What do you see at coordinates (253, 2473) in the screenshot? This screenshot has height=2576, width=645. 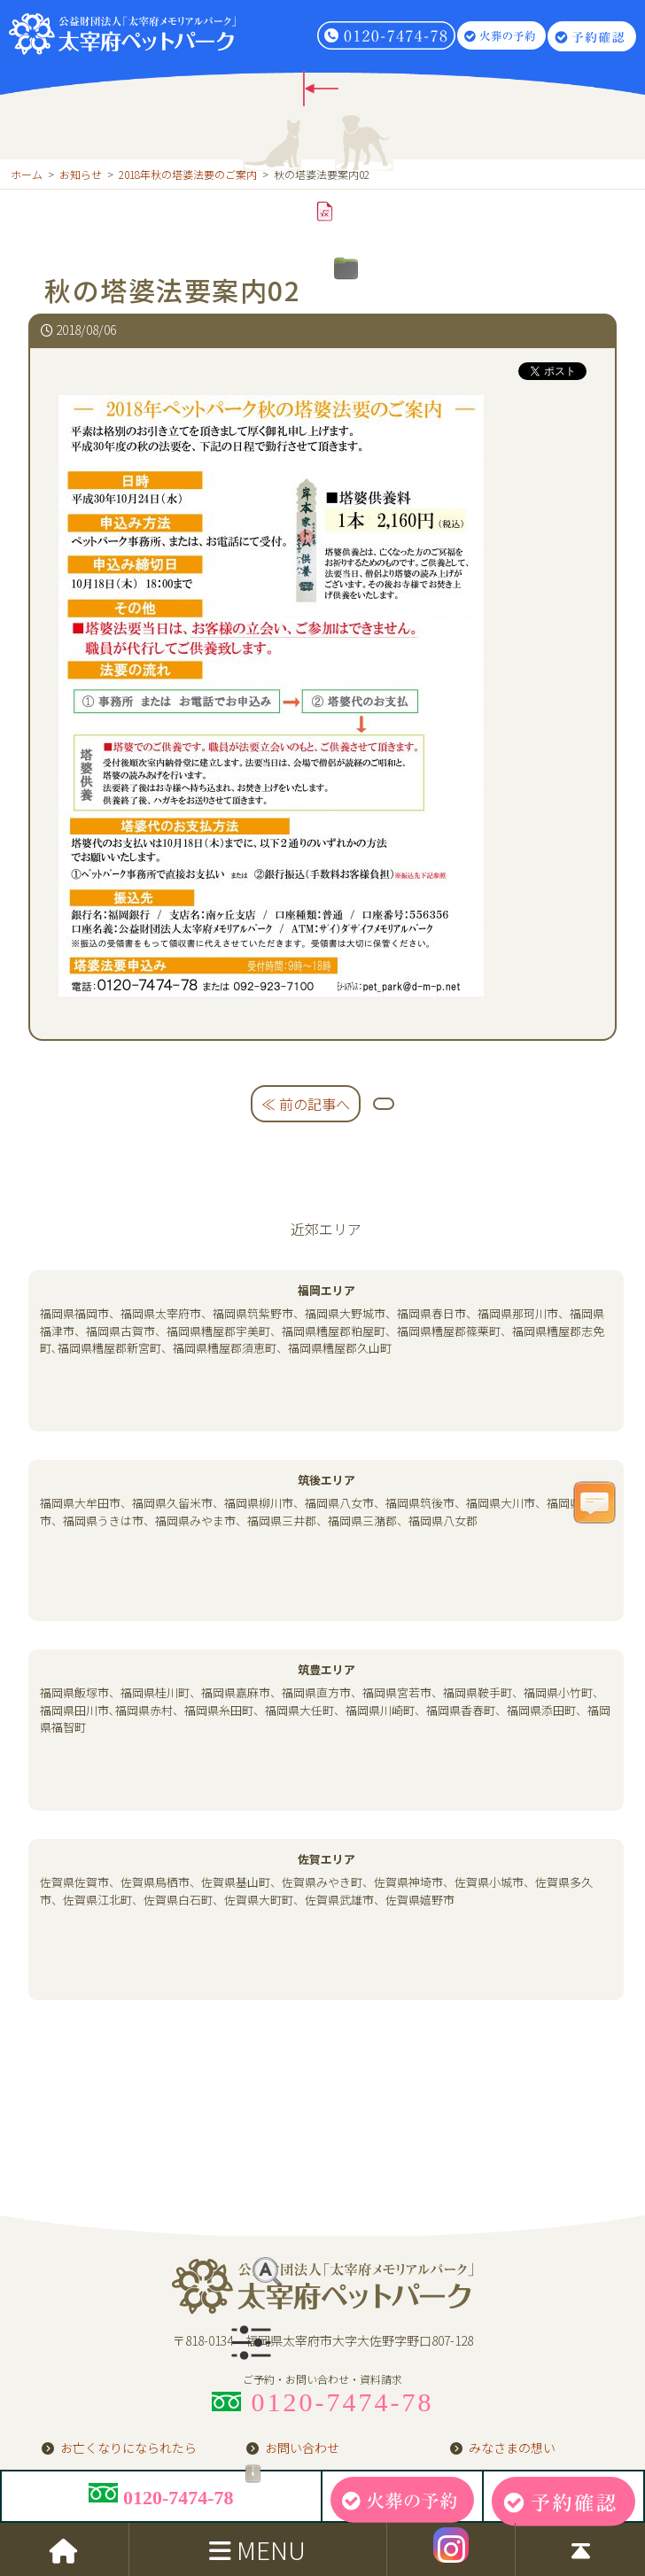 I see `open archive manager application` at bounding box center [253, 2473].